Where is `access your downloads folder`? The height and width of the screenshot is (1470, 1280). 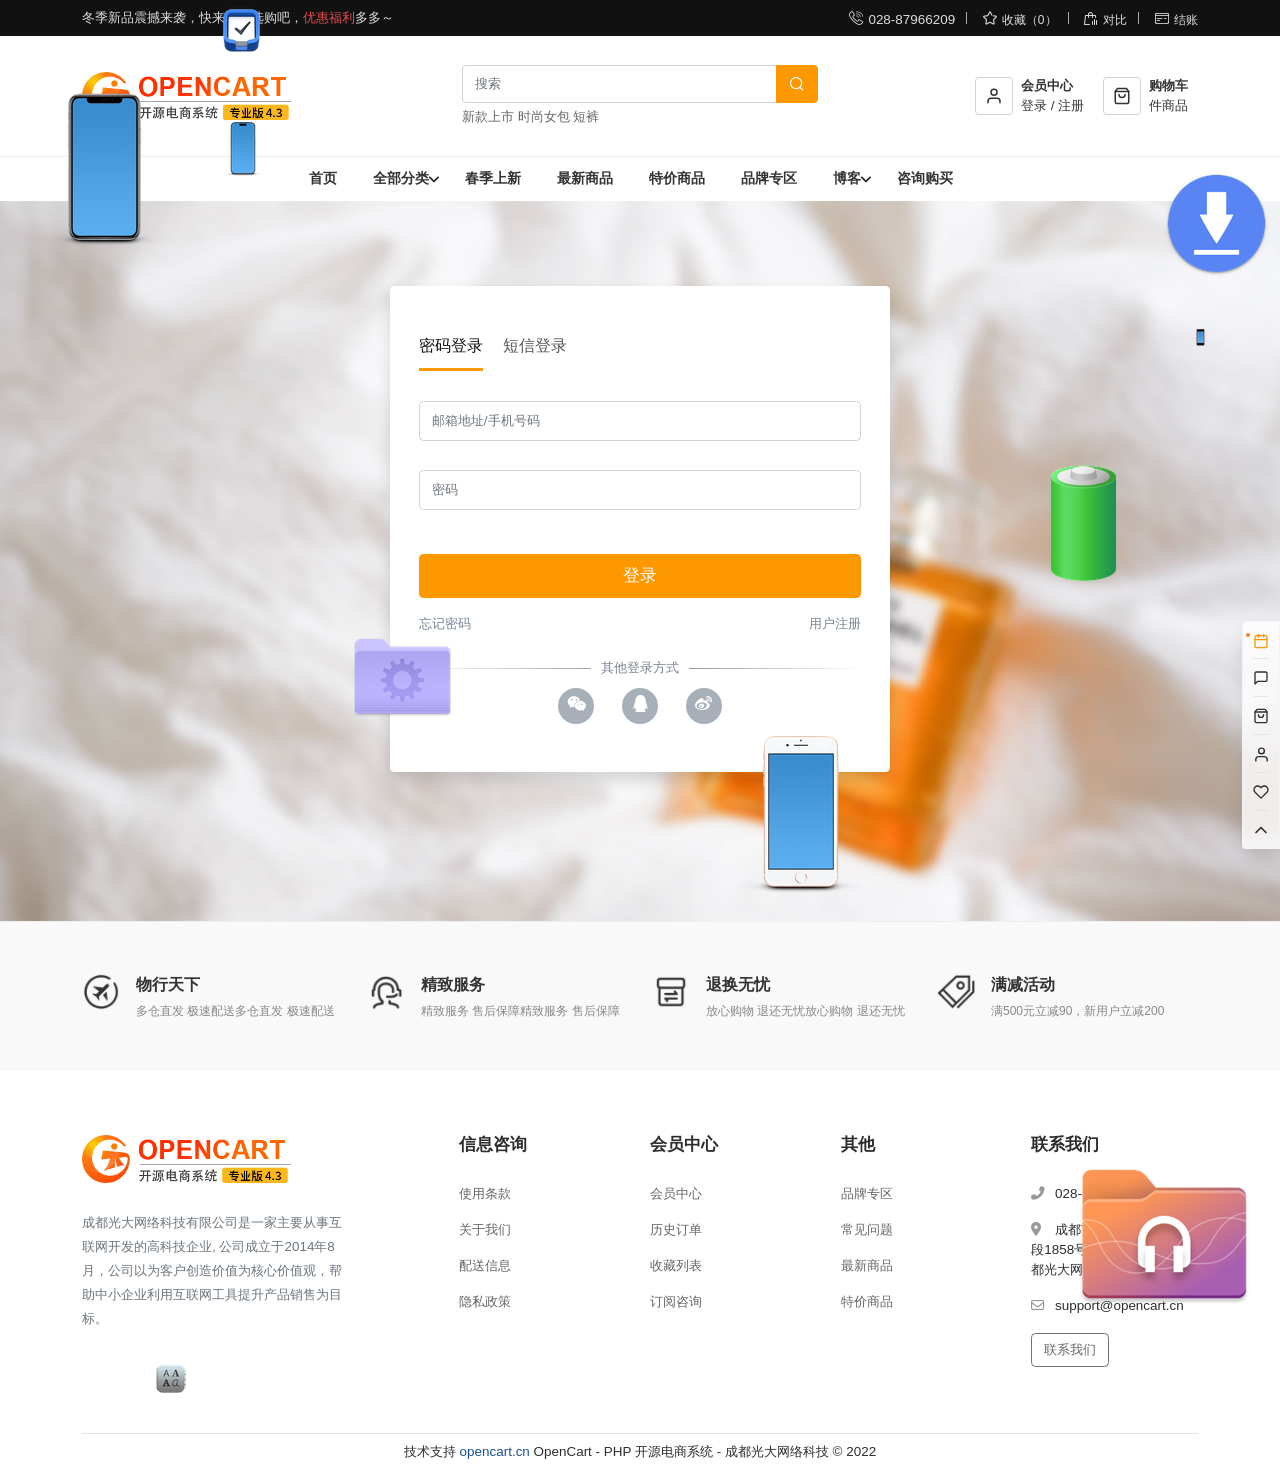 access your downloads folder is located at coordinates (1216, 223).